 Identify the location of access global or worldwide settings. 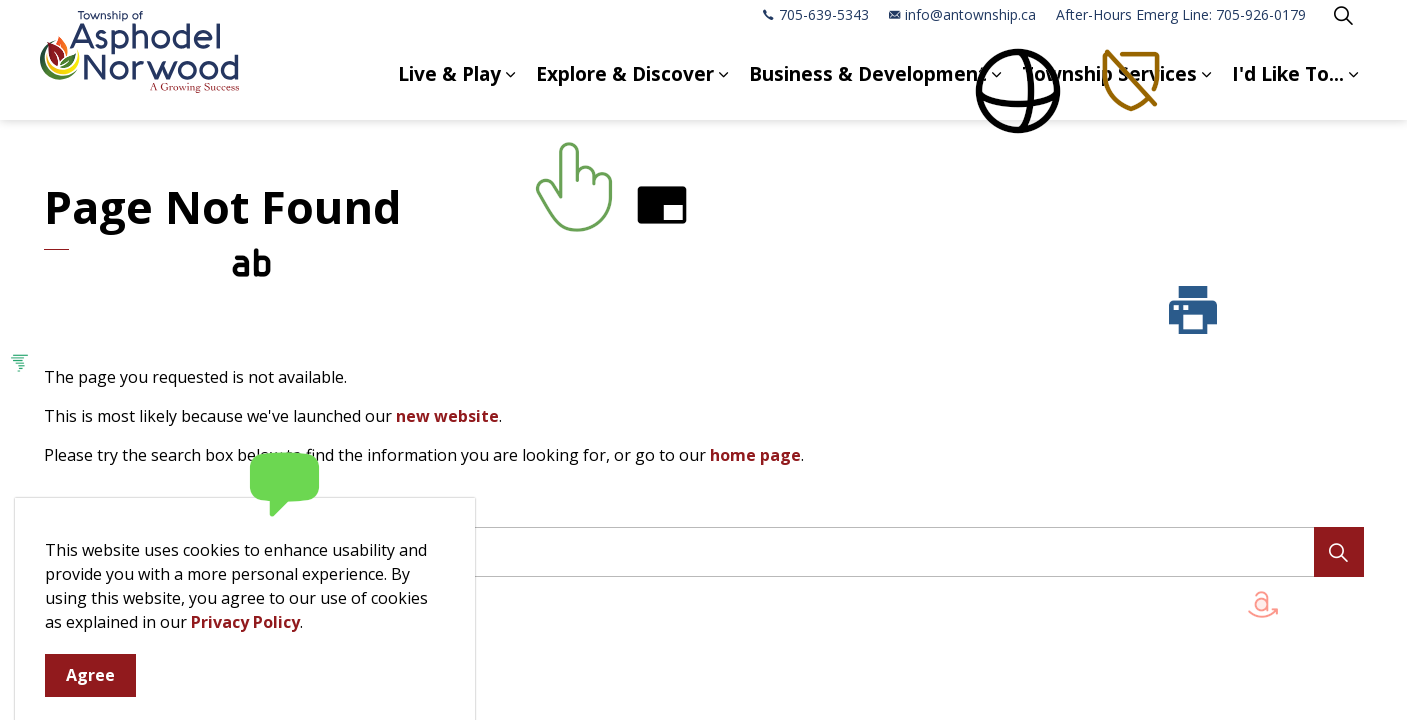
(1018, 91).